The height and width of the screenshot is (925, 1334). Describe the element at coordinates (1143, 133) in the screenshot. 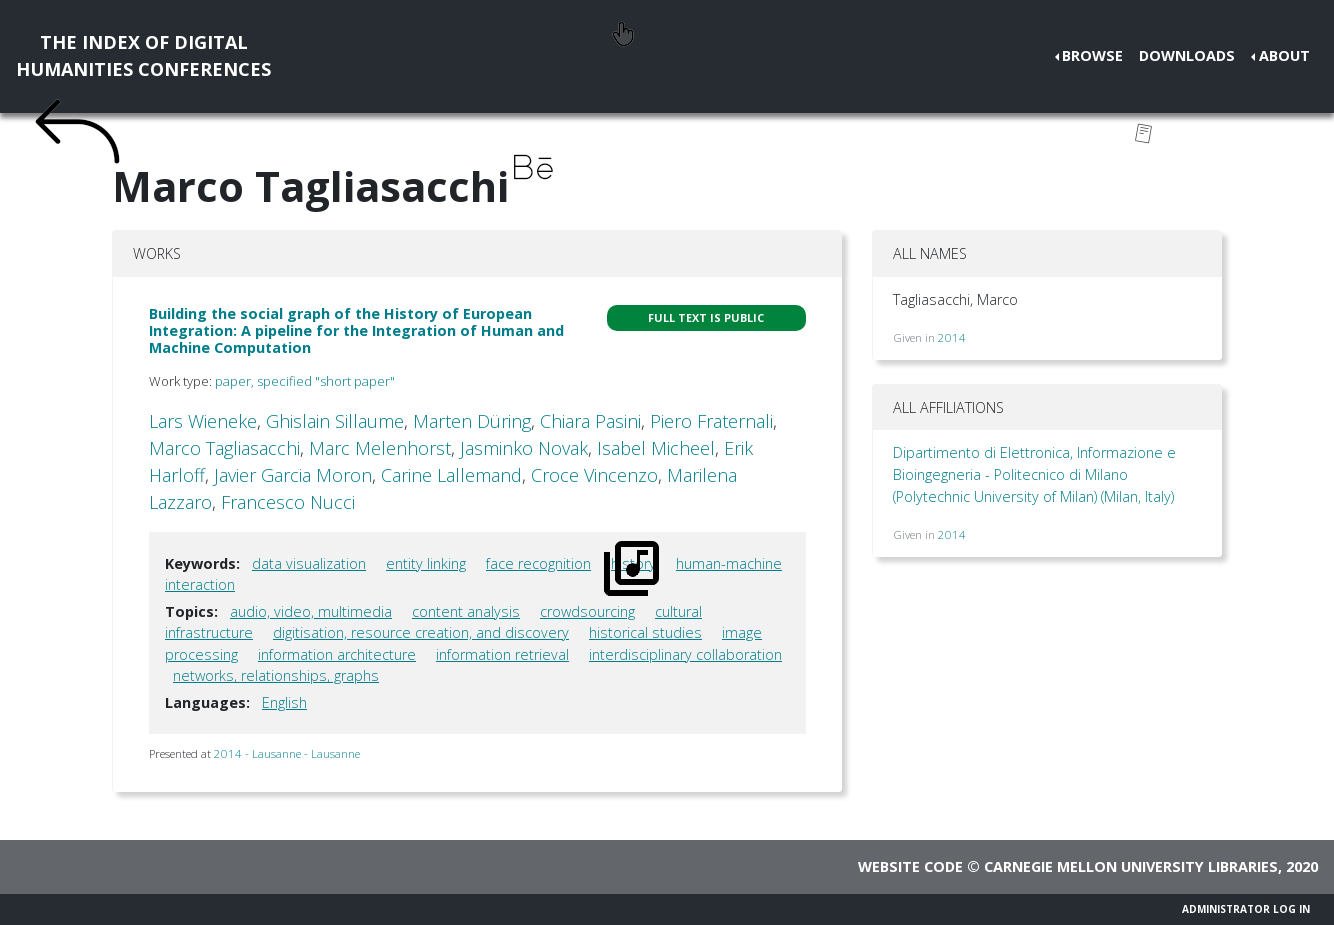

I see `view your resume on read.cv` at that location.